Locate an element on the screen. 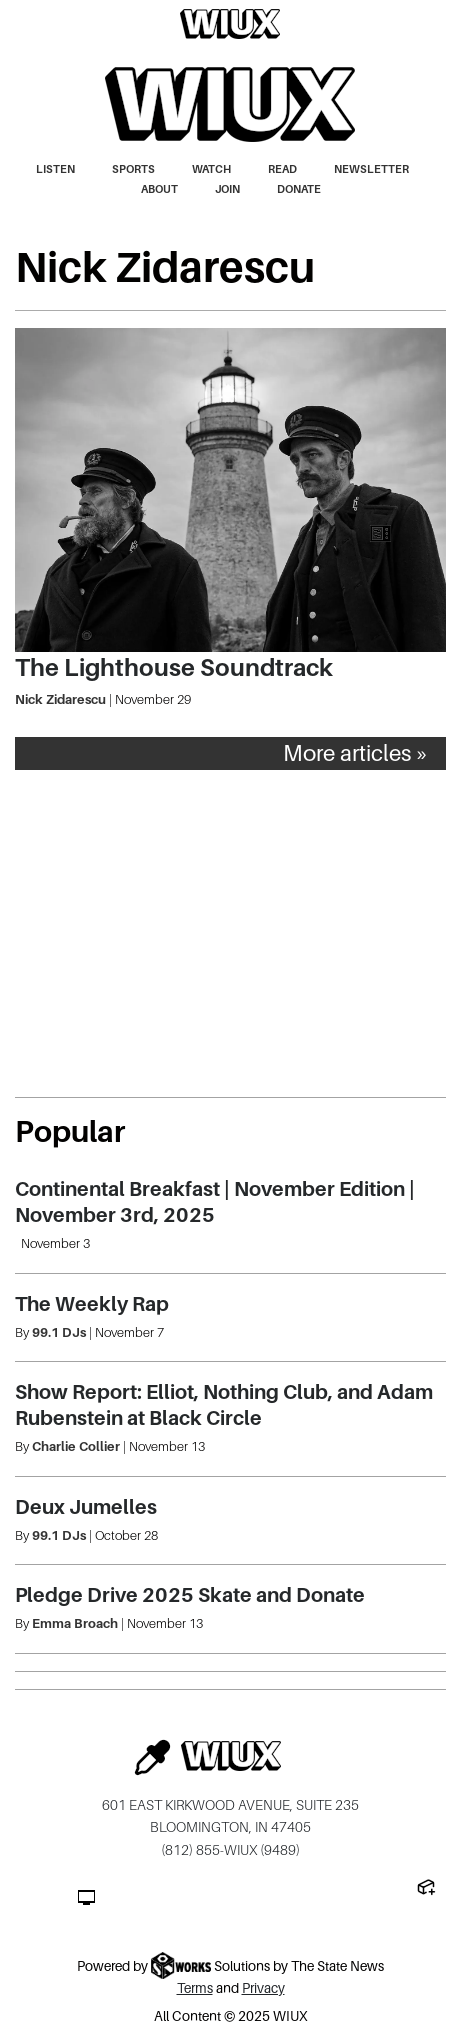  add a new 3D object or shape is located at coordinates (426, 1886).